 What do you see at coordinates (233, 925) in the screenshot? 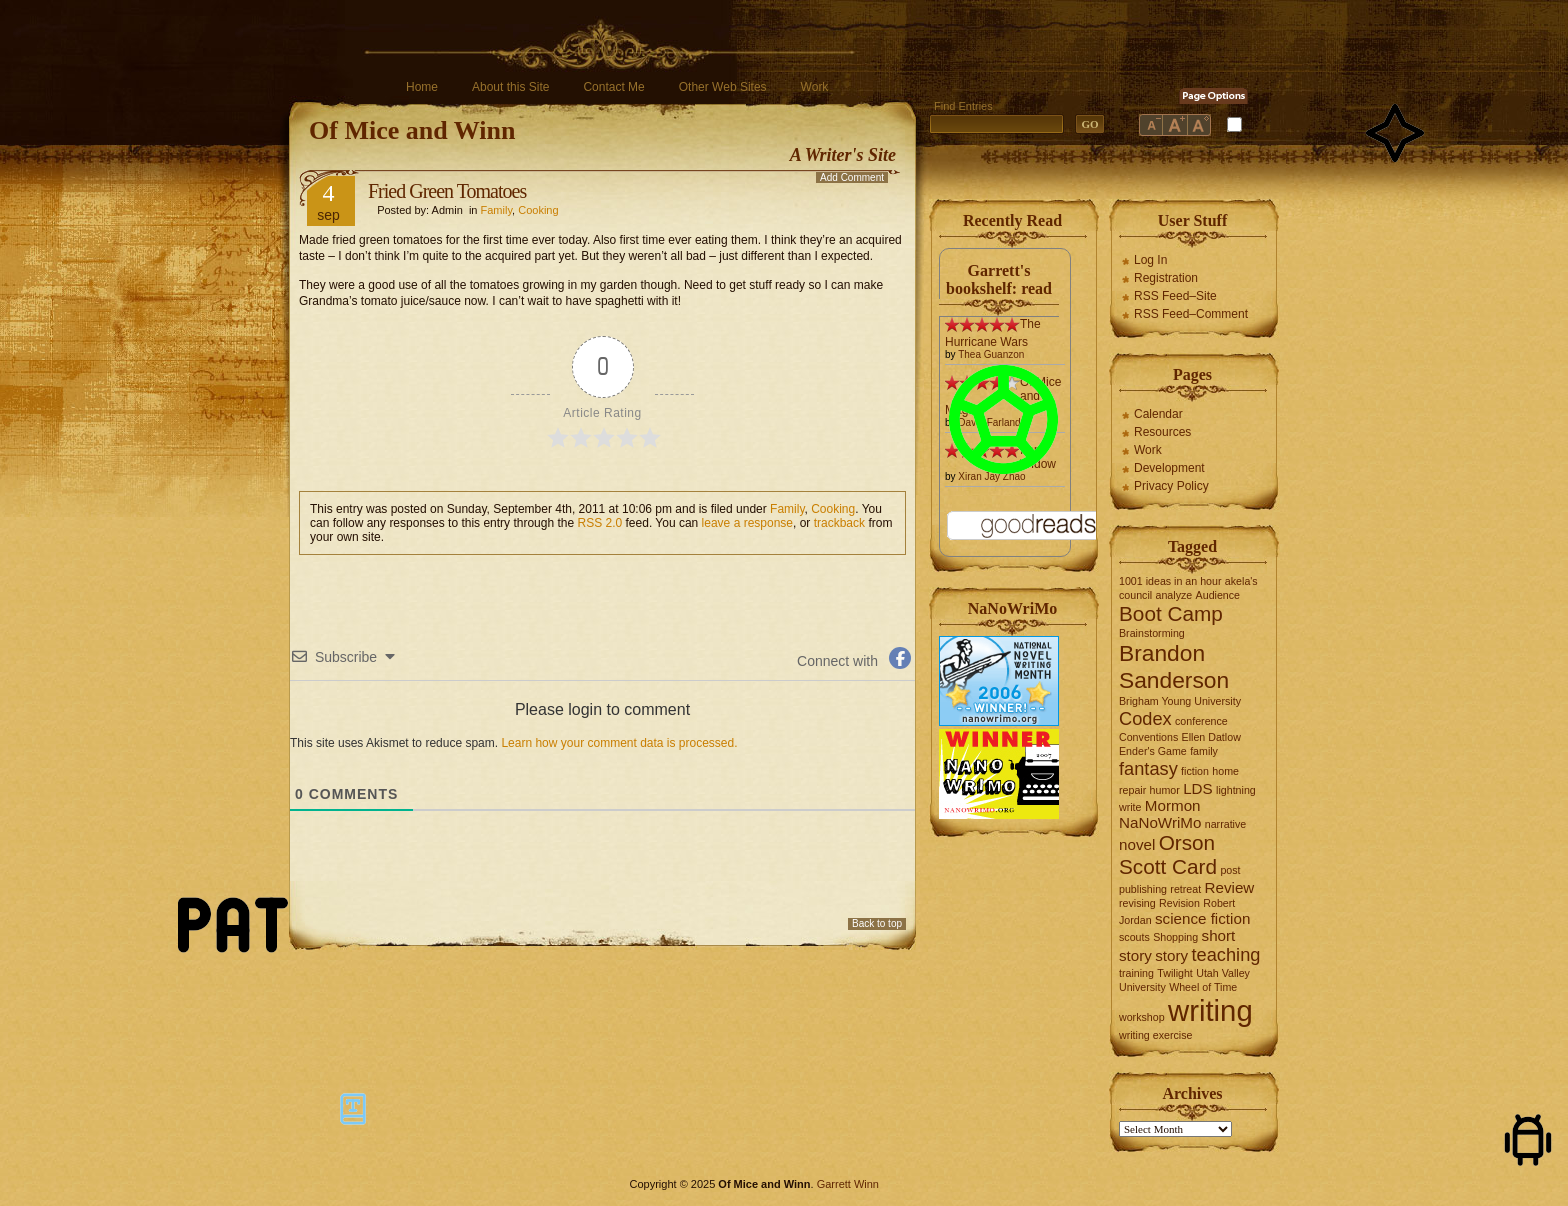
I see `indicates an HTTP PATCH request method` at bounding box center [233, 925].